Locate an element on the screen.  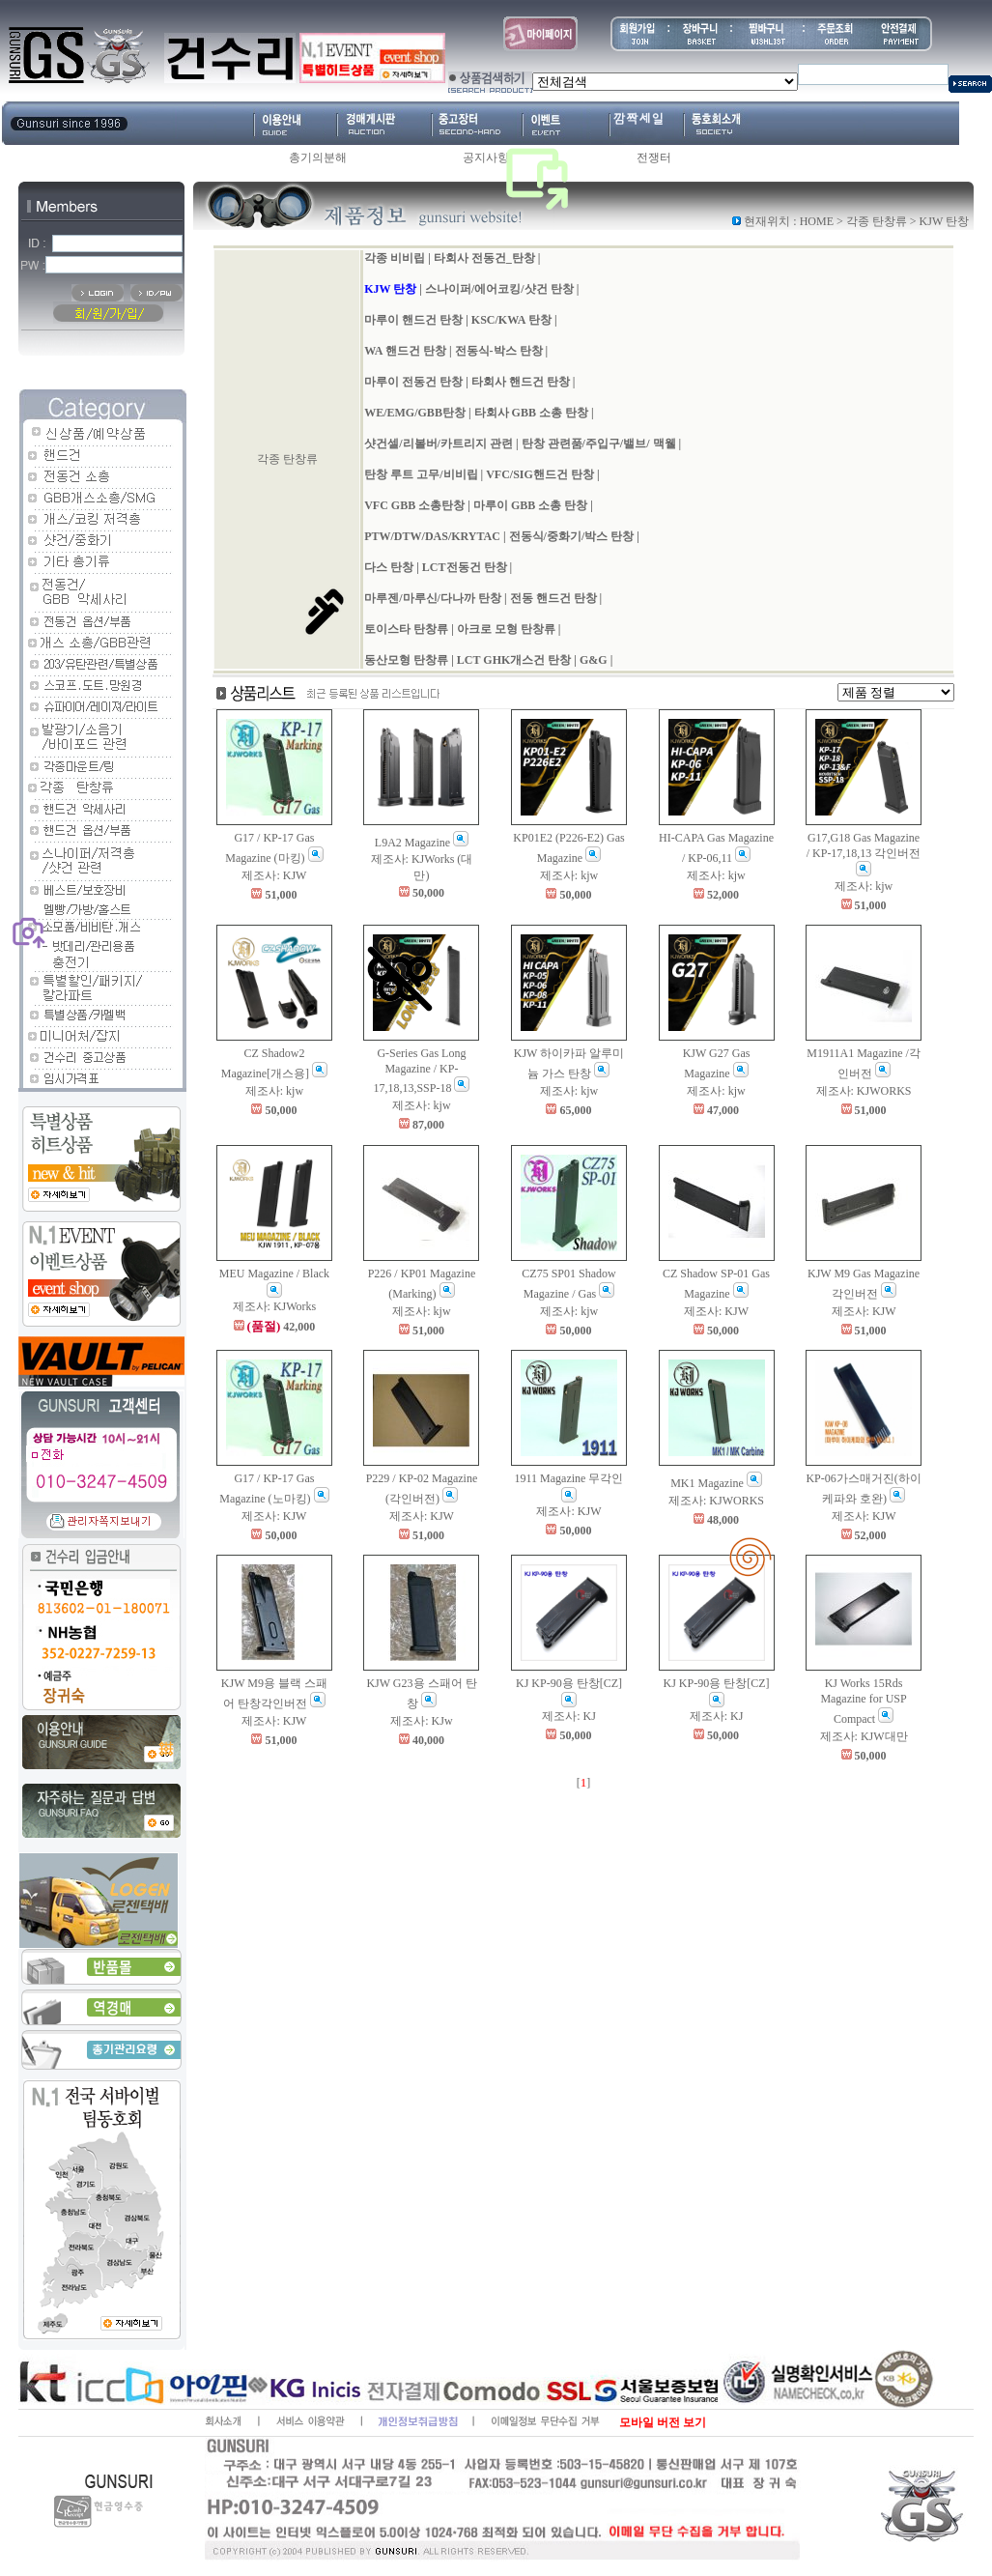
access plumbing services or information is located at coordinates (325, 612).